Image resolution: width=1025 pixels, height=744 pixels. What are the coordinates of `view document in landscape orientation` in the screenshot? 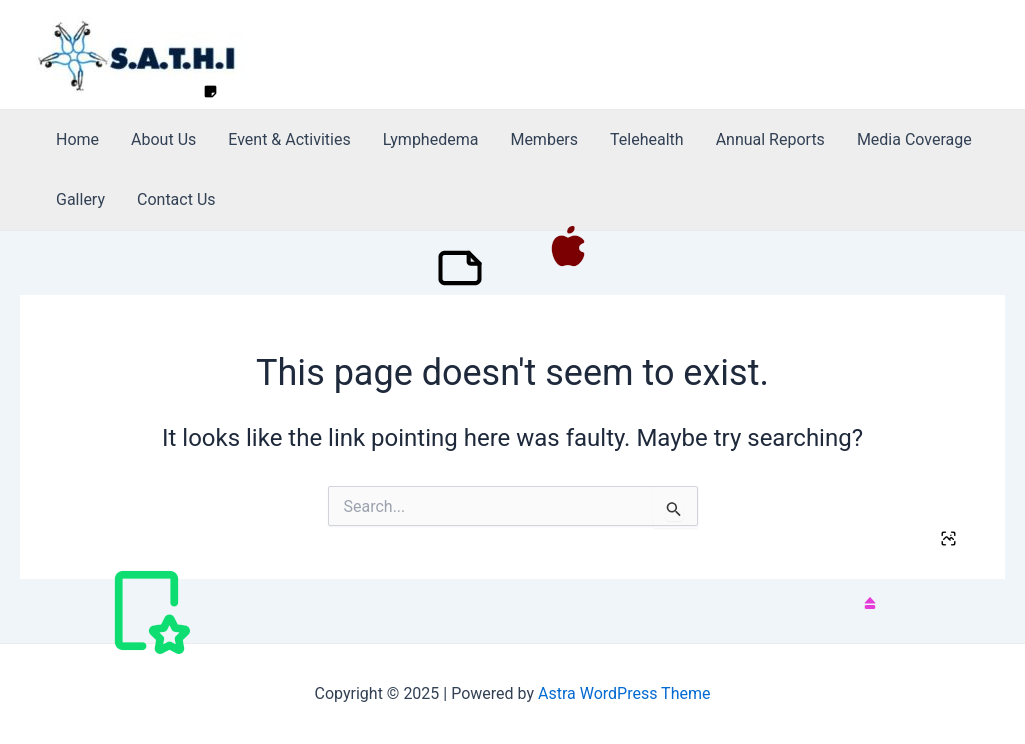 It's located at (460, 268).